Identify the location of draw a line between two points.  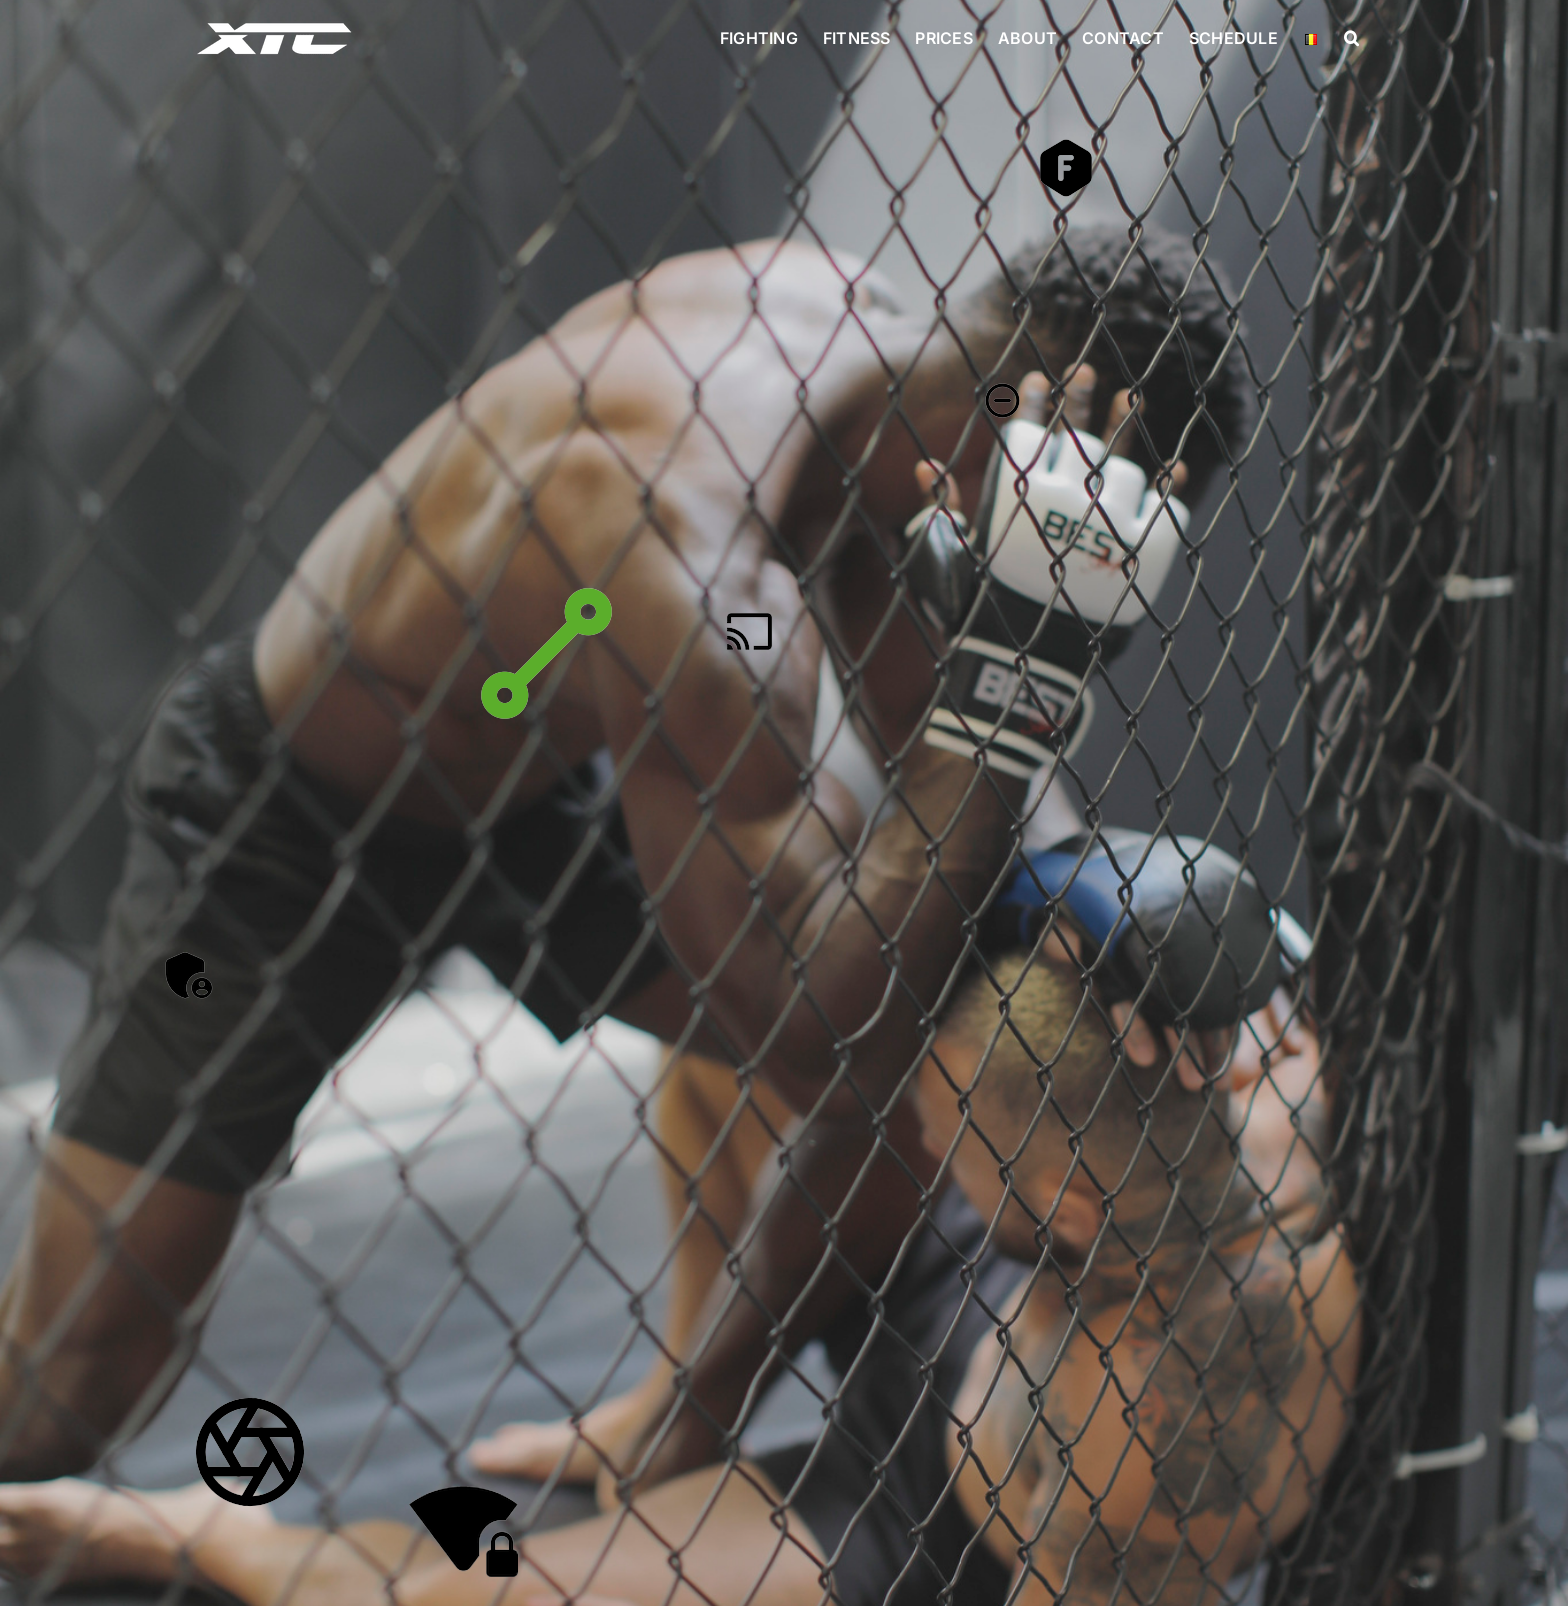
(546, 653).